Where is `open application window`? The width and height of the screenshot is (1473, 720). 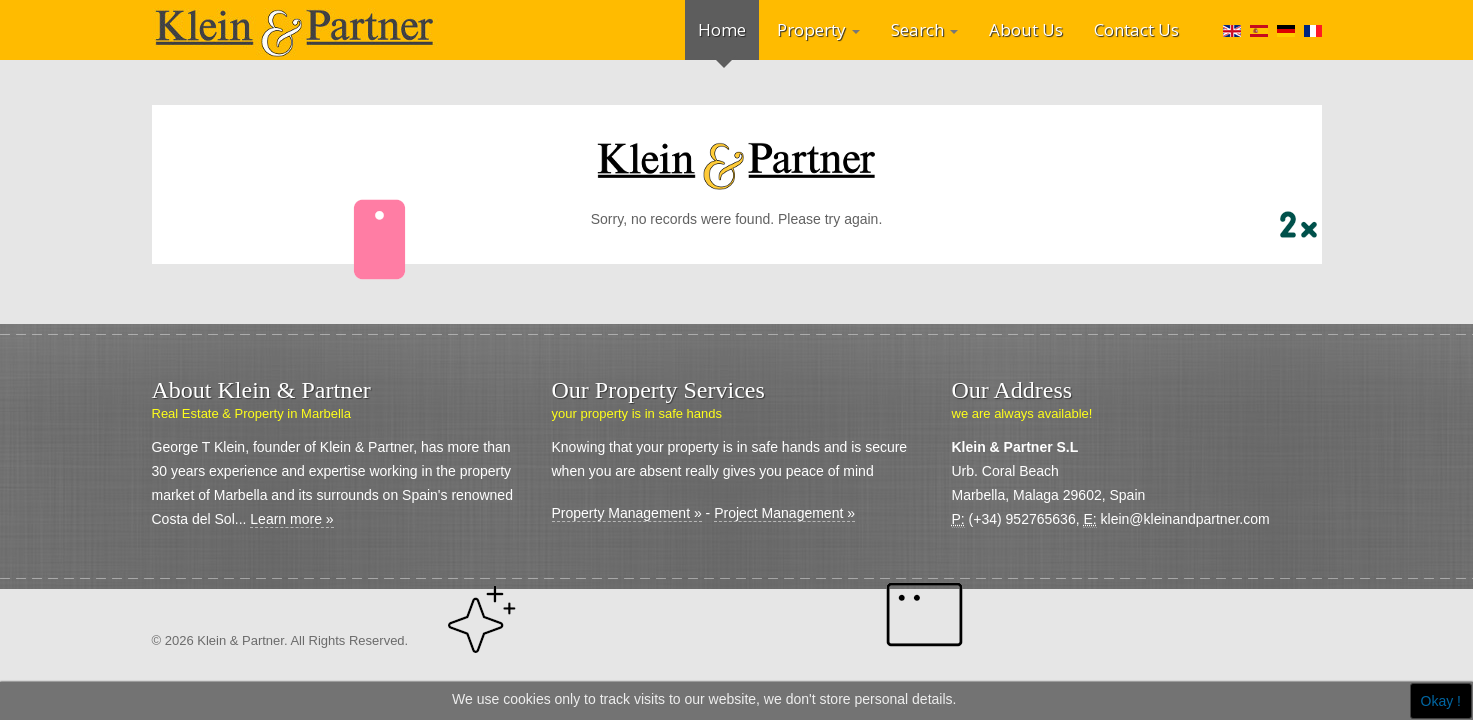 open application window is located at coordinates (924, 614).